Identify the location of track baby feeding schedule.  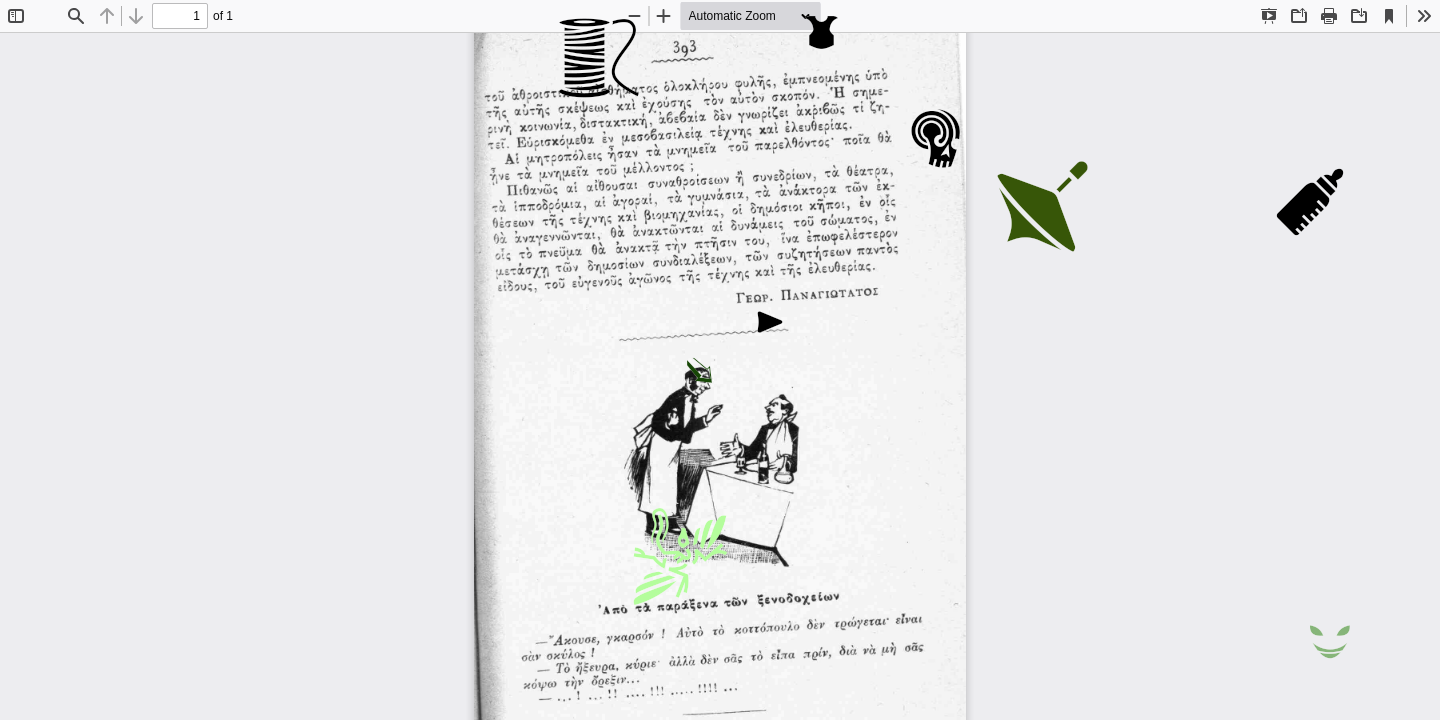
(1310, 202).